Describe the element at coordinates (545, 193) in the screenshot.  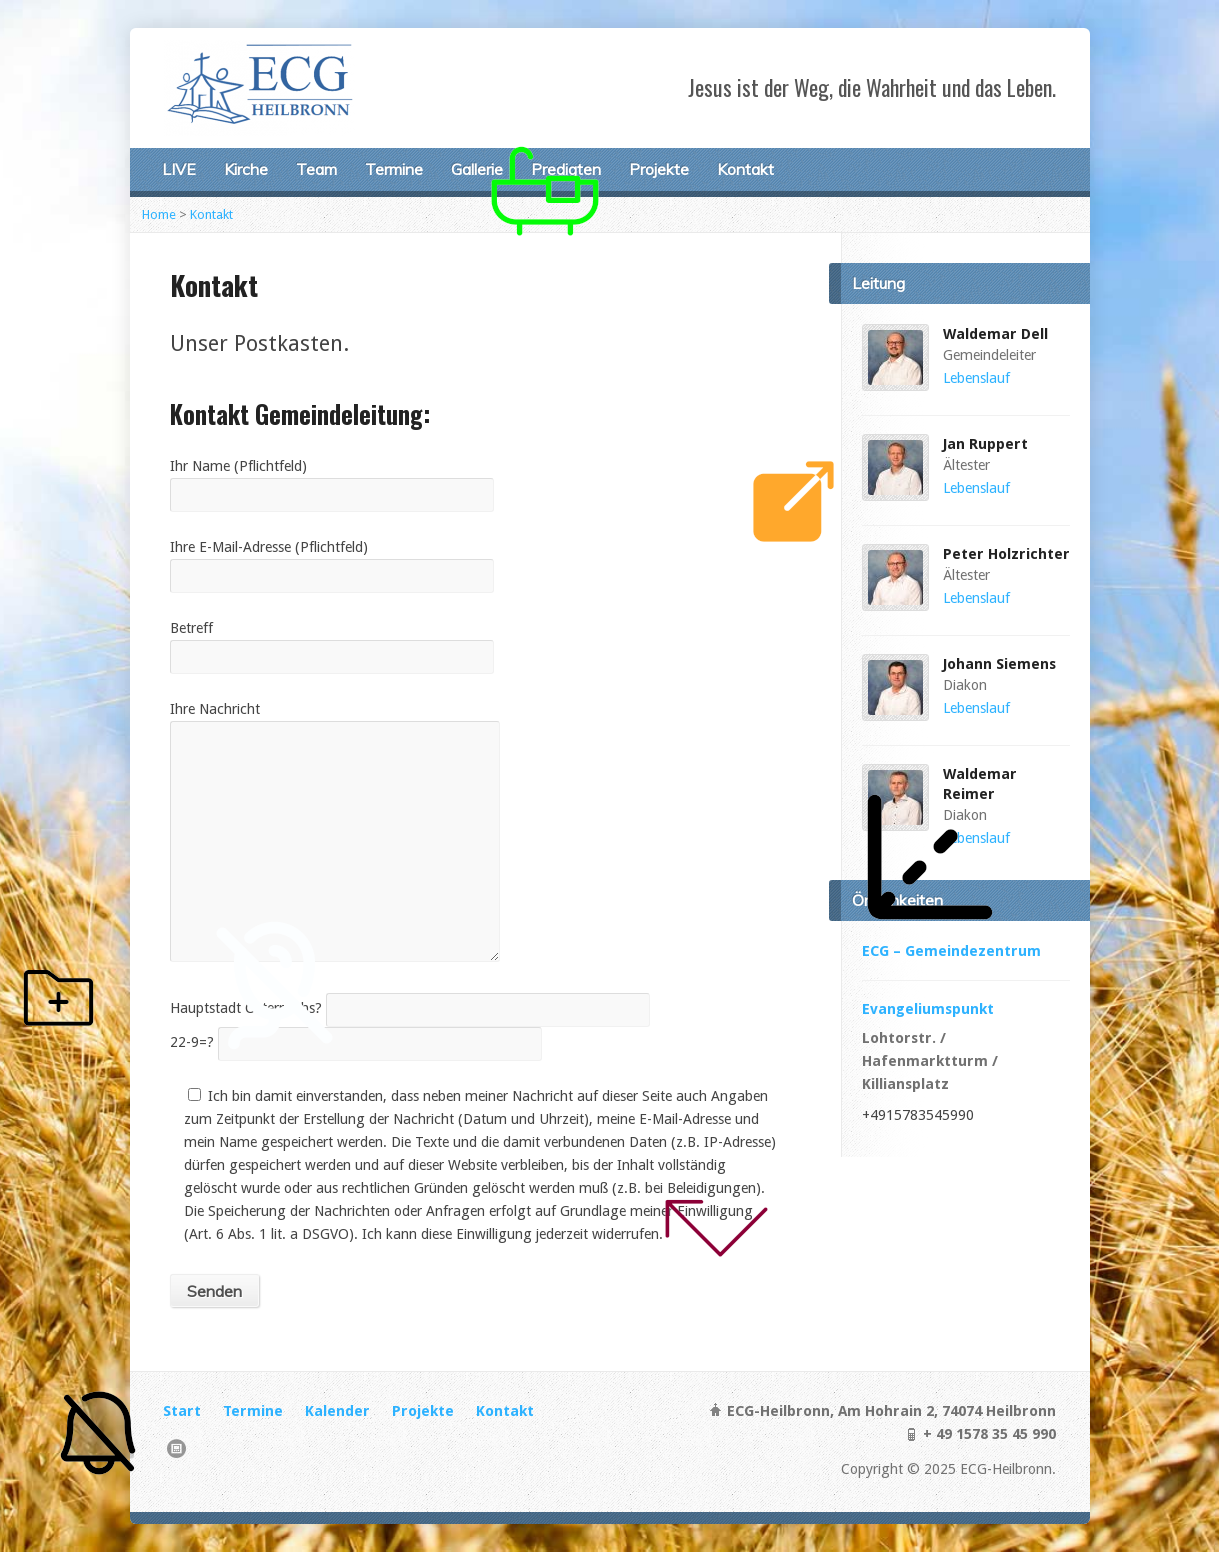
I see `indicates bathroom amenities available` at that location.